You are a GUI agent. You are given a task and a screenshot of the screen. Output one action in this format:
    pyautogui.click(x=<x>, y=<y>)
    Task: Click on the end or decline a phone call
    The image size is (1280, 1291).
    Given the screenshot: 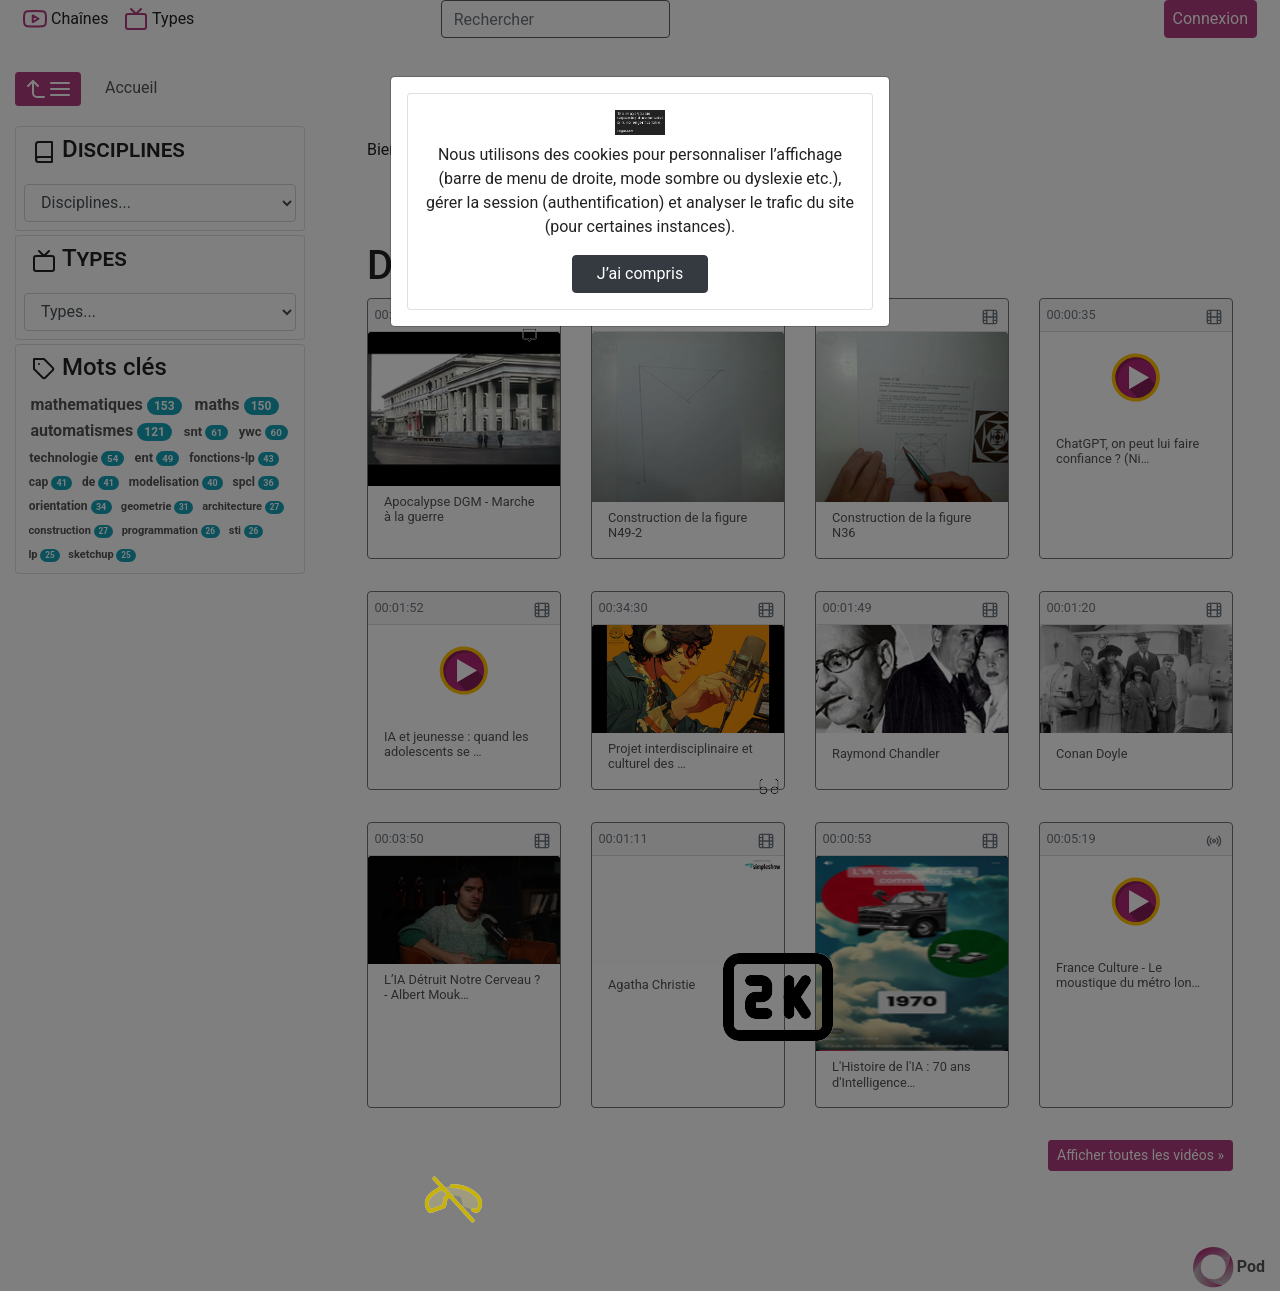 What is the action you would take?
    pyautogui.click(x=453, y=1199)
    